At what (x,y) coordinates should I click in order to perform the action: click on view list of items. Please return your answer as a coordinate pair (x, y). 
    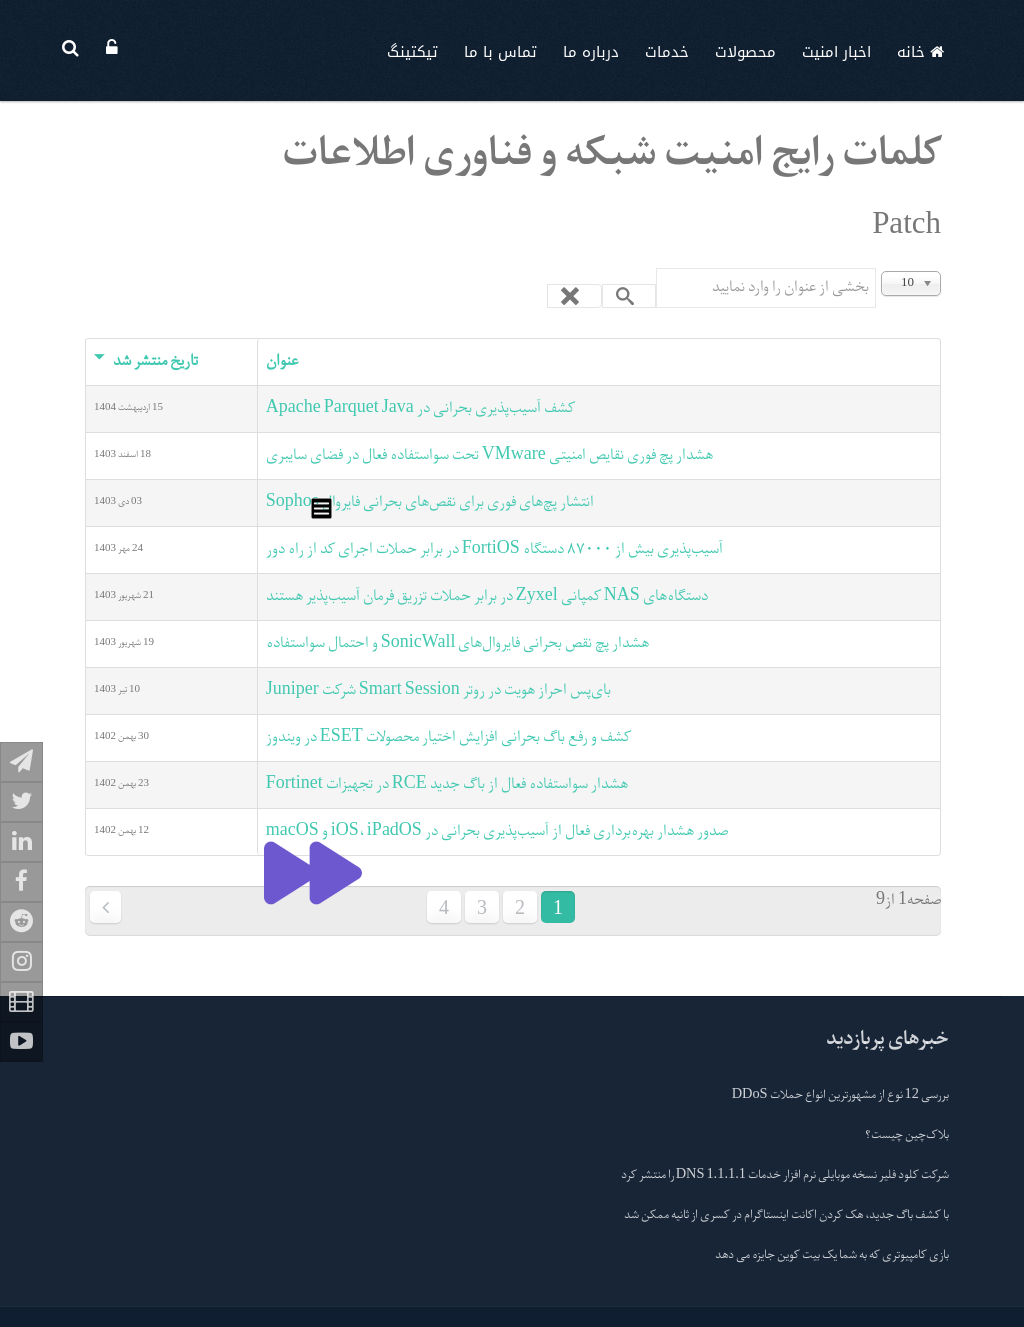
    Looking at the image, I should click on (321, 508).